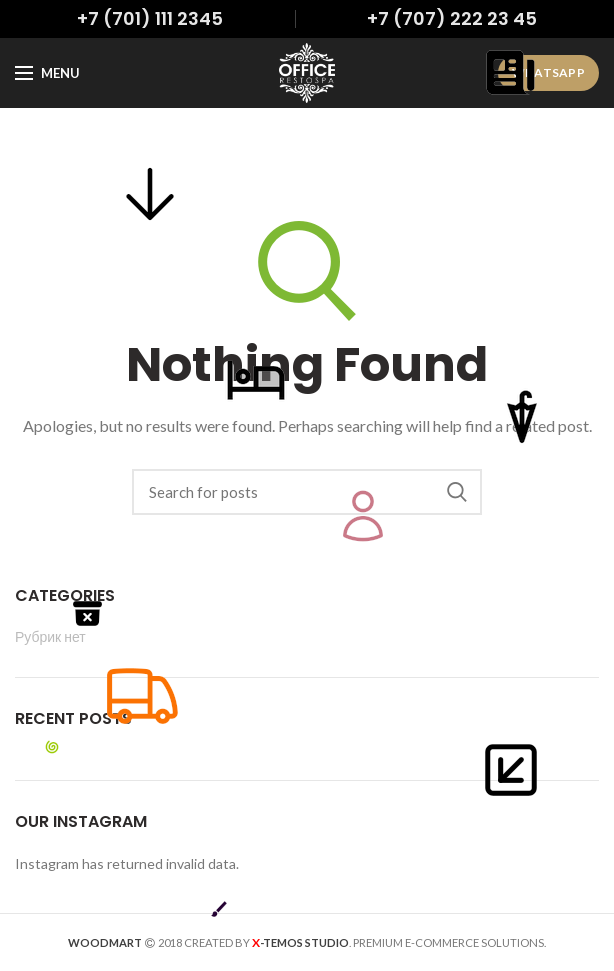 This screenshot has height=971, width=614. I want to click on indicates rainy weather conditions, so click(522, 418).